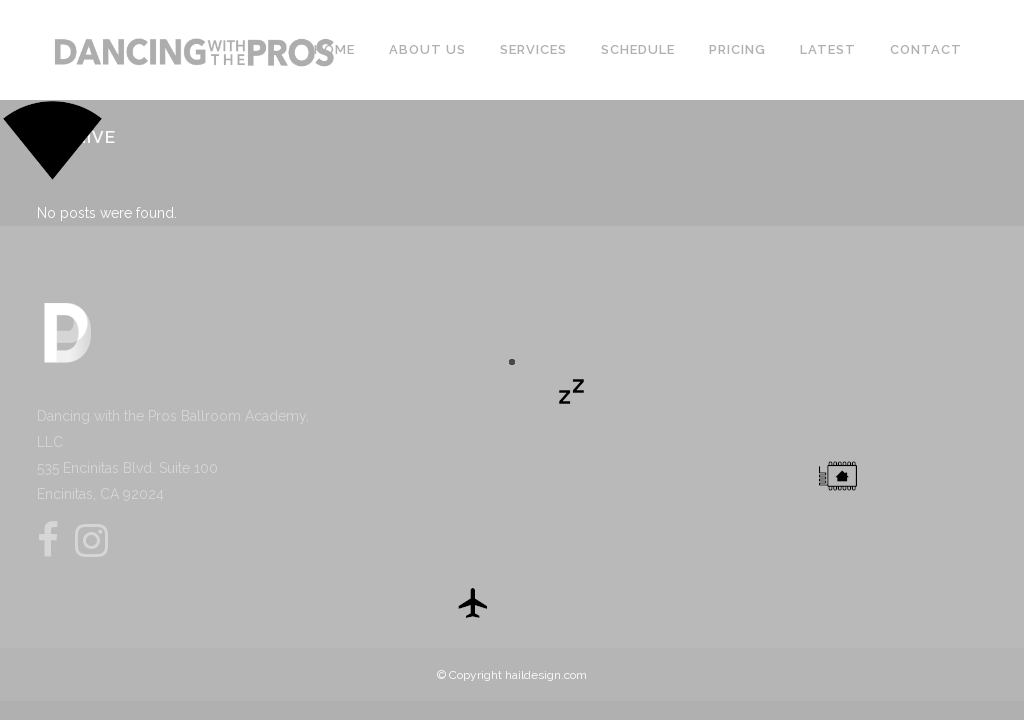 This screenshot has height=720, width=1024. Describe the element at coordinates (838, 476) in the screenshot. I see `open esphome home automation settings` at that location.